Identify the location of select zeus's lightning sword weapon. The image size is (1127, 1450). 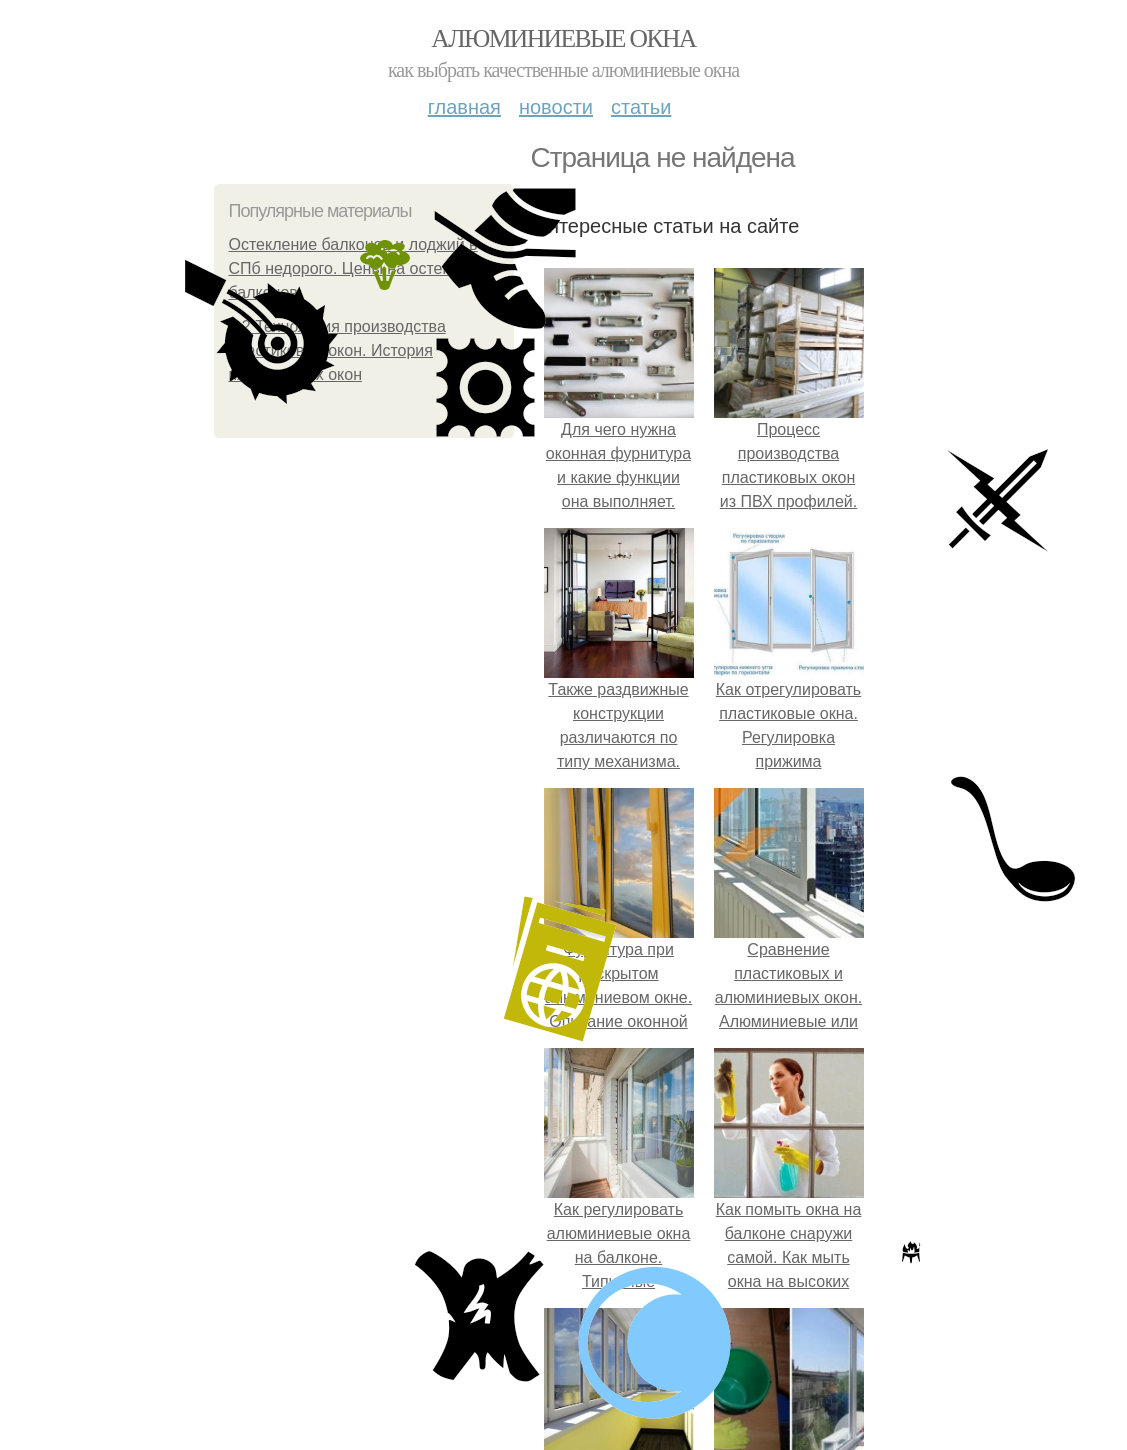
(997, 500).